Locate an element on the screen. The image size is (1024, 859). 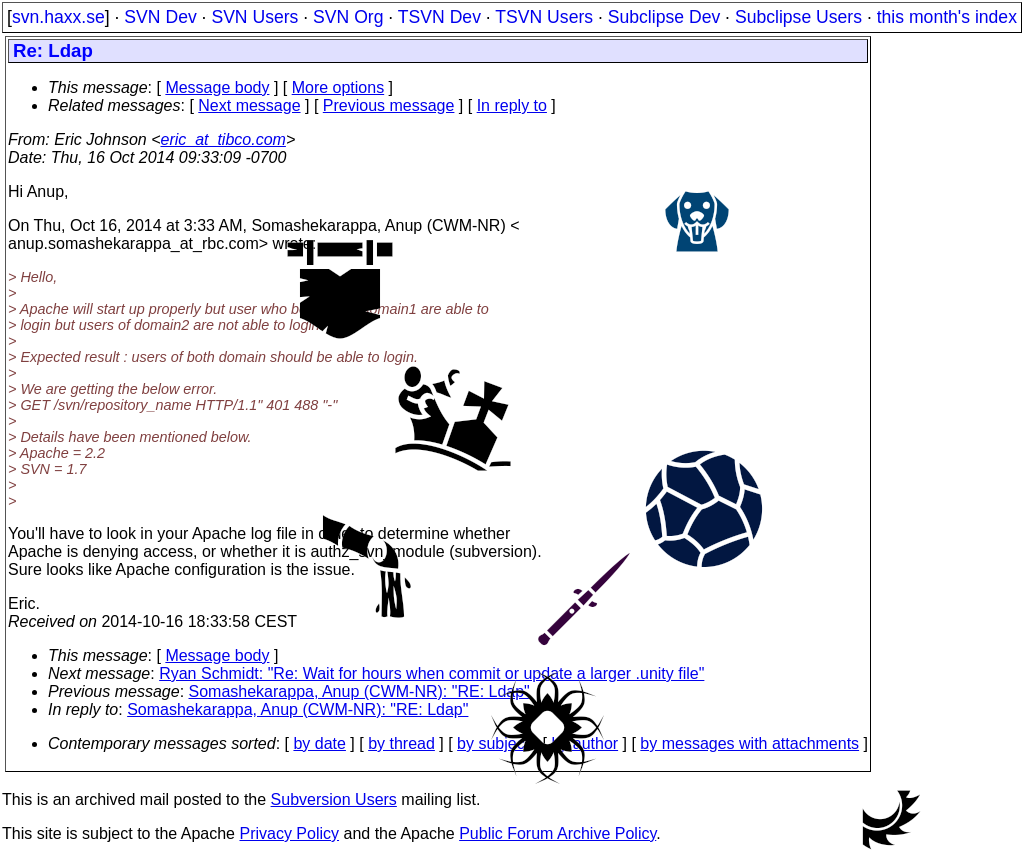
select fomorian enemy type or creature class is located at coordinates (453, 413).